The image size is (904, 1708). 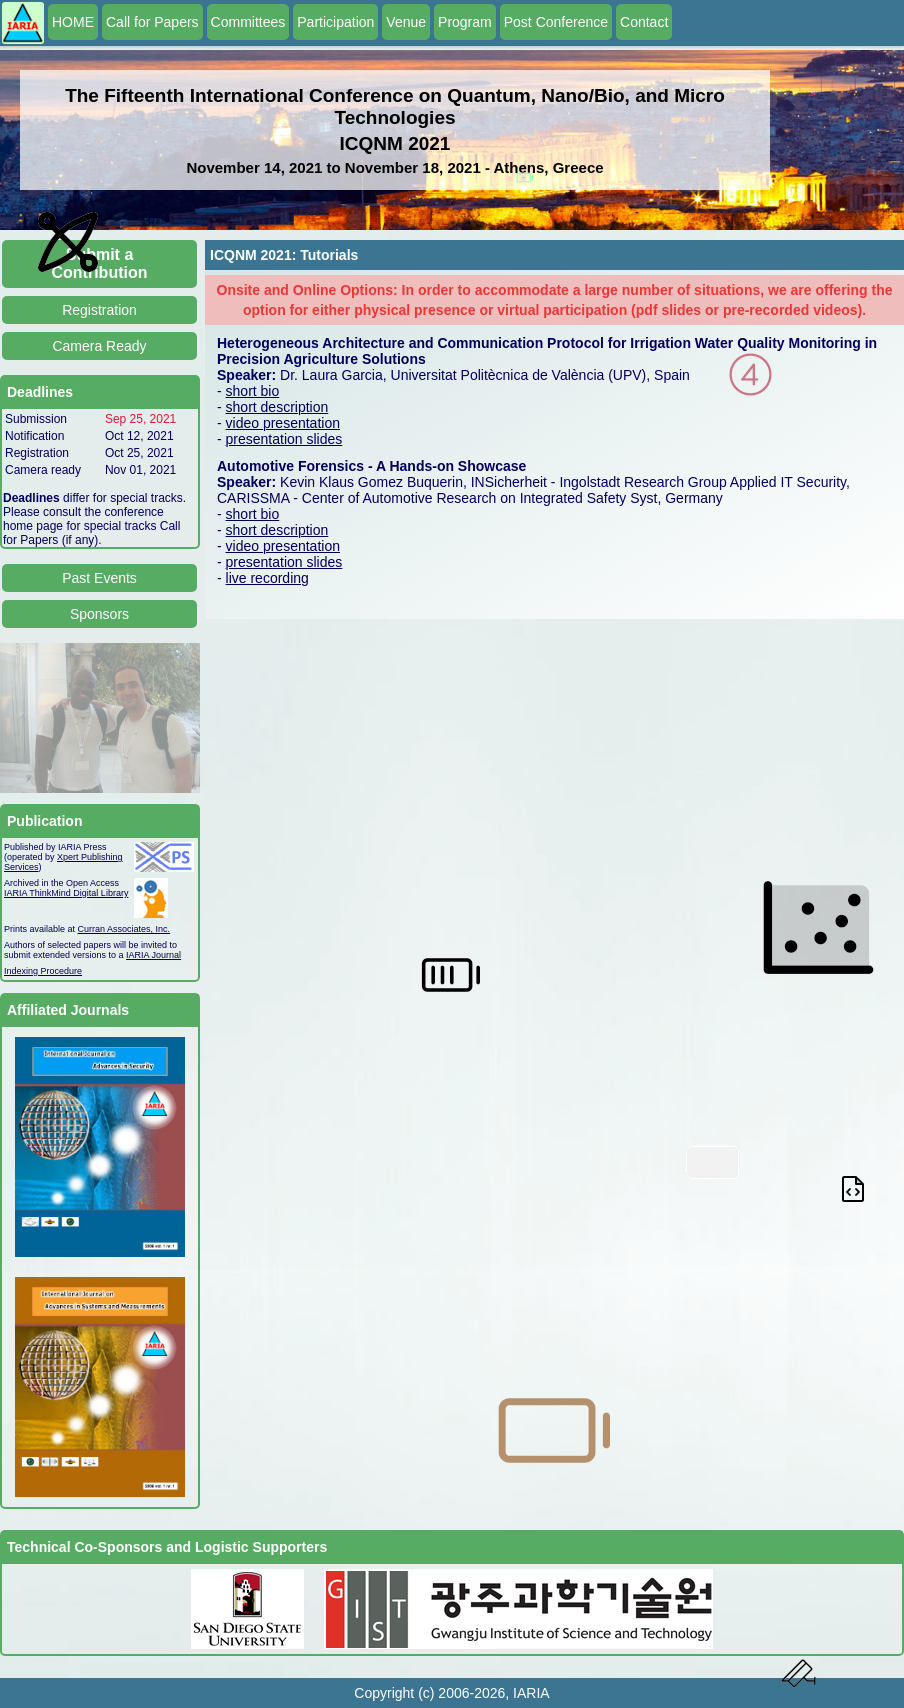 What do you see at coordinates (725, 1162) in the screenshot?
I see `indicates battery at 70% charge` at bounding box center [725, 1162].